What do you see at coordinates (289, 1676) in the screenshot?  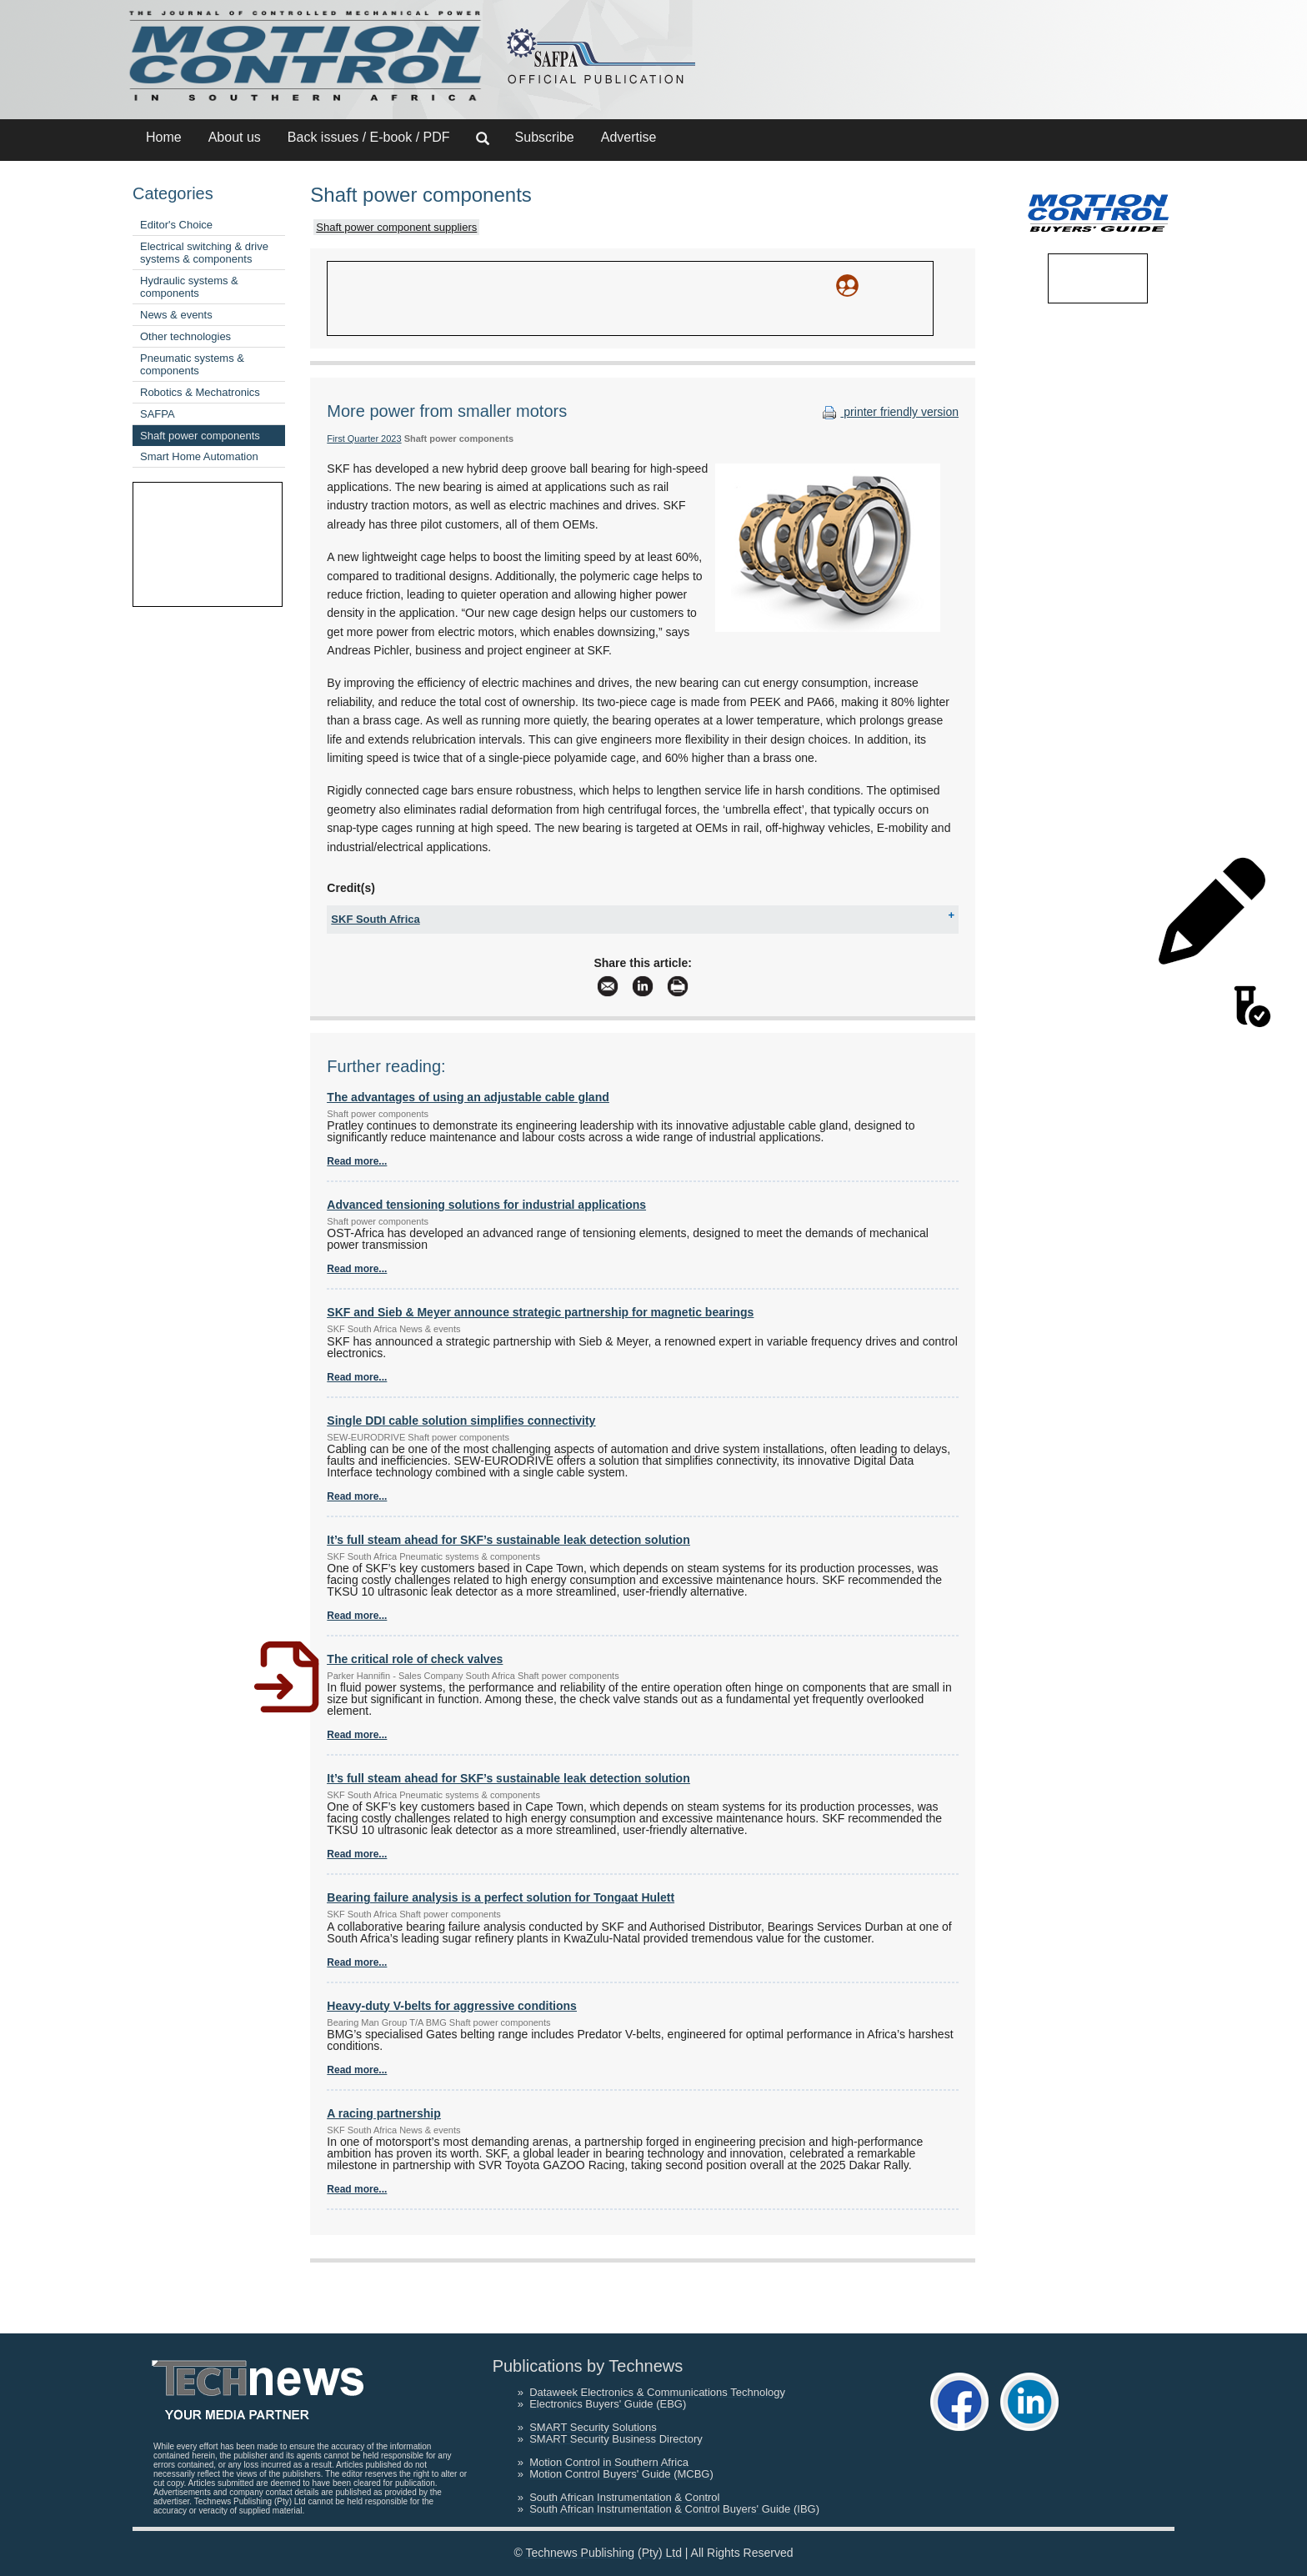 I see `import a file into the application` at bounding box center [289, 1676].